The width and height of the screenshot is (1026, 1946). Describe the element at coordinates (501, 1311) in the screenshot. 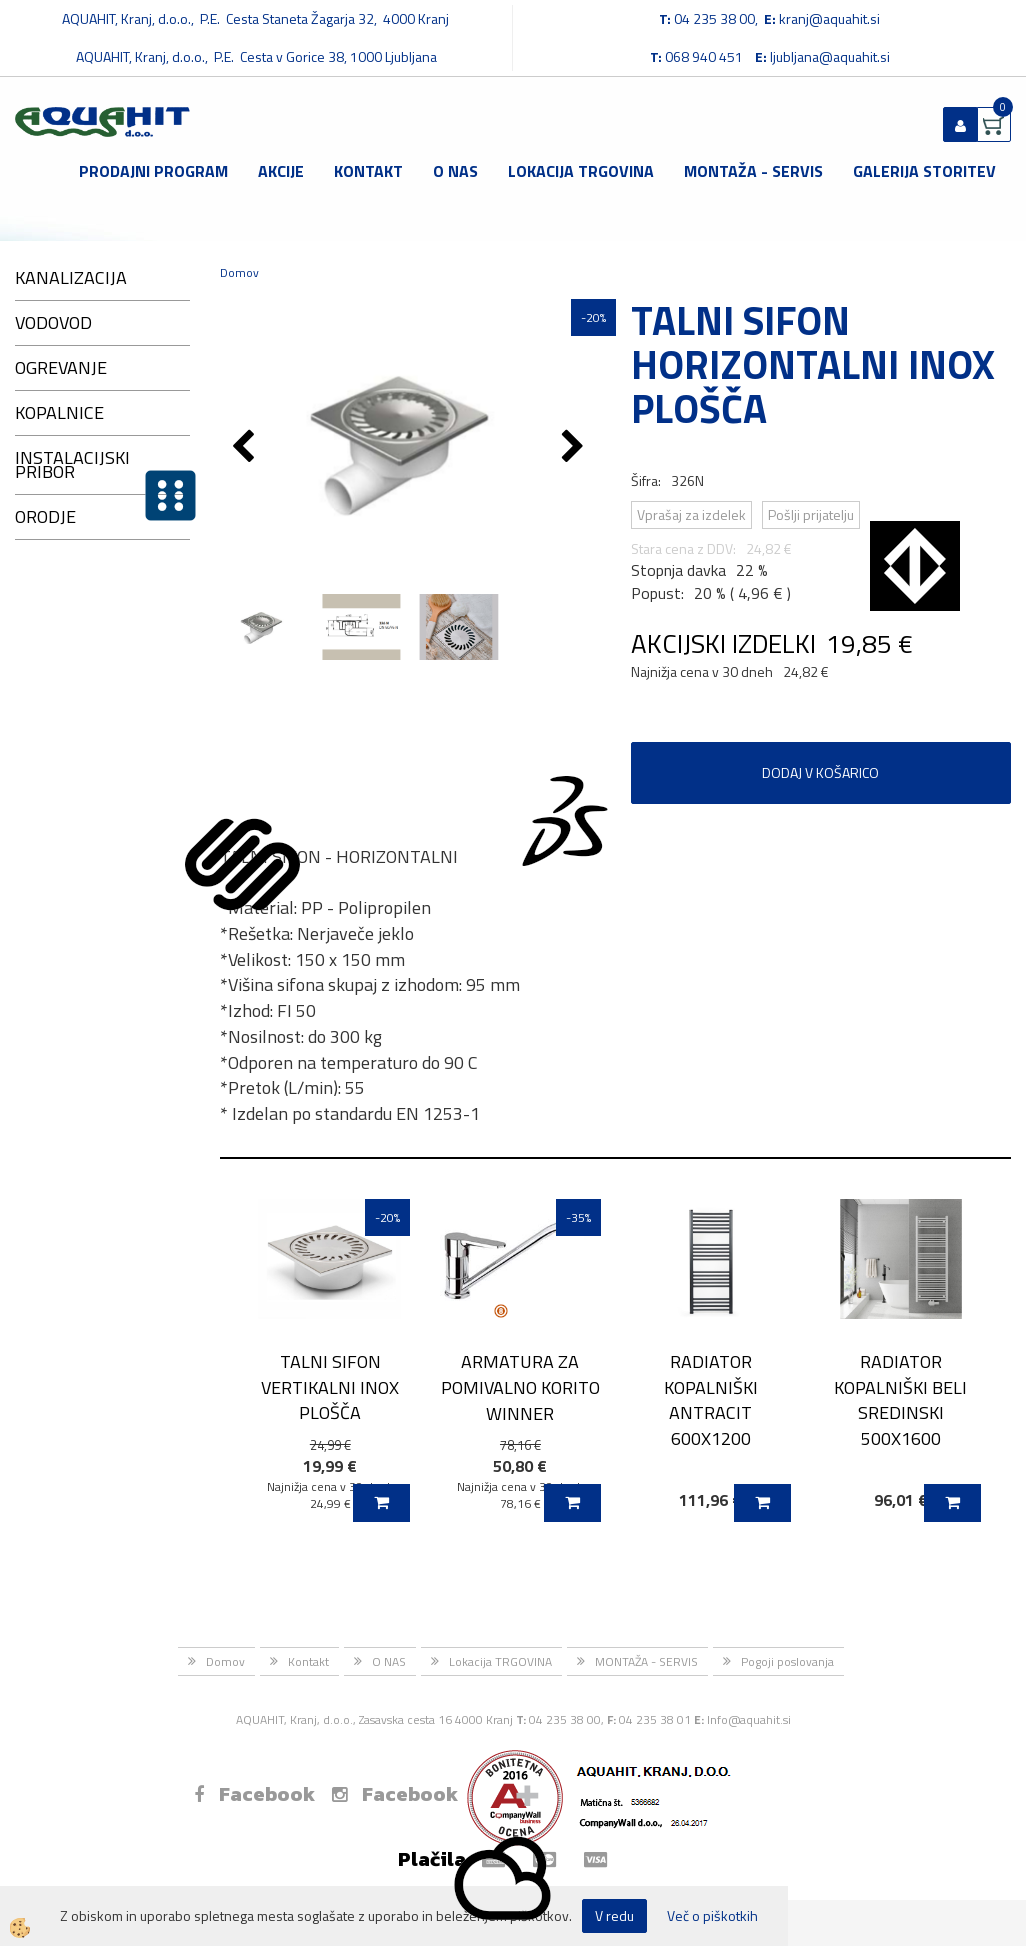

I see `access billiards or pool game` at that location.